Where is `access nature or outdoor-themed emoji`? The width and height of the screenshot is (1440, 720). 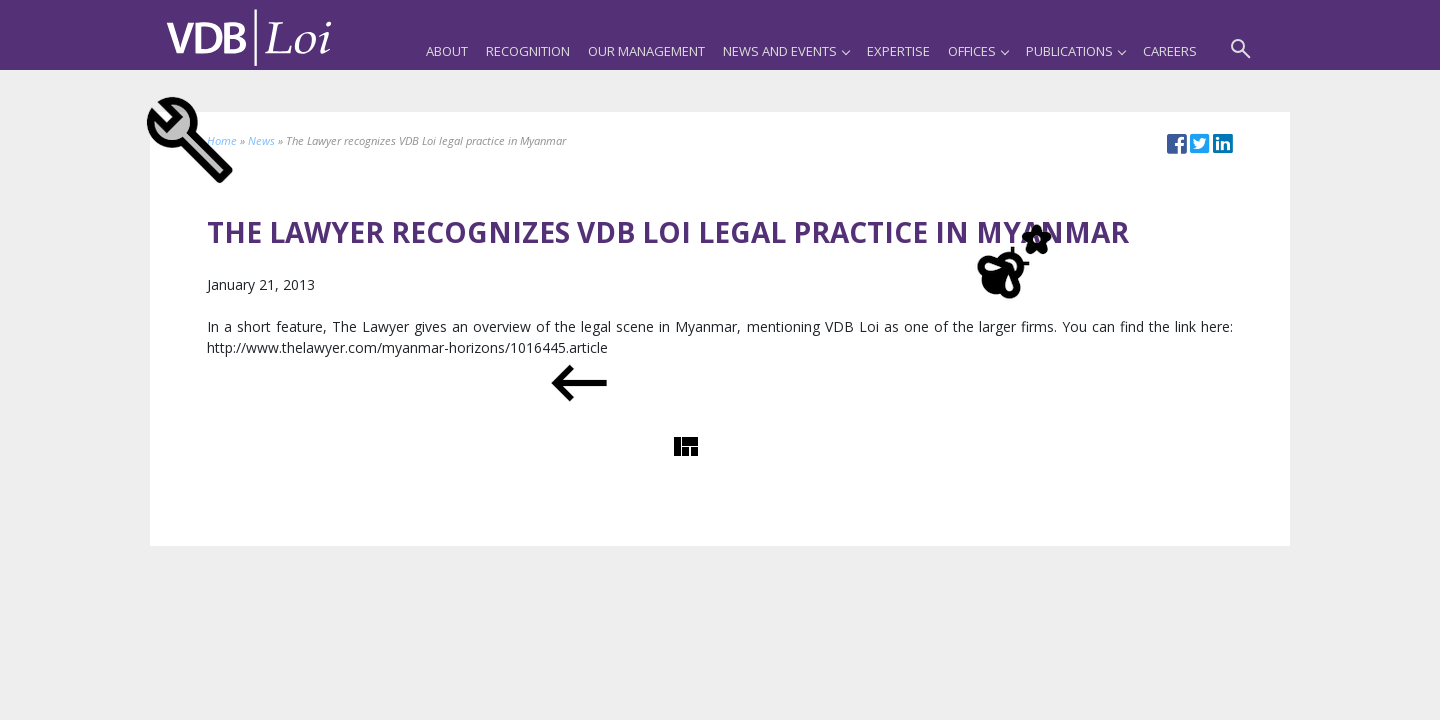
access nature or outdoor-themed emoji is located at coordinates (1014, 261).